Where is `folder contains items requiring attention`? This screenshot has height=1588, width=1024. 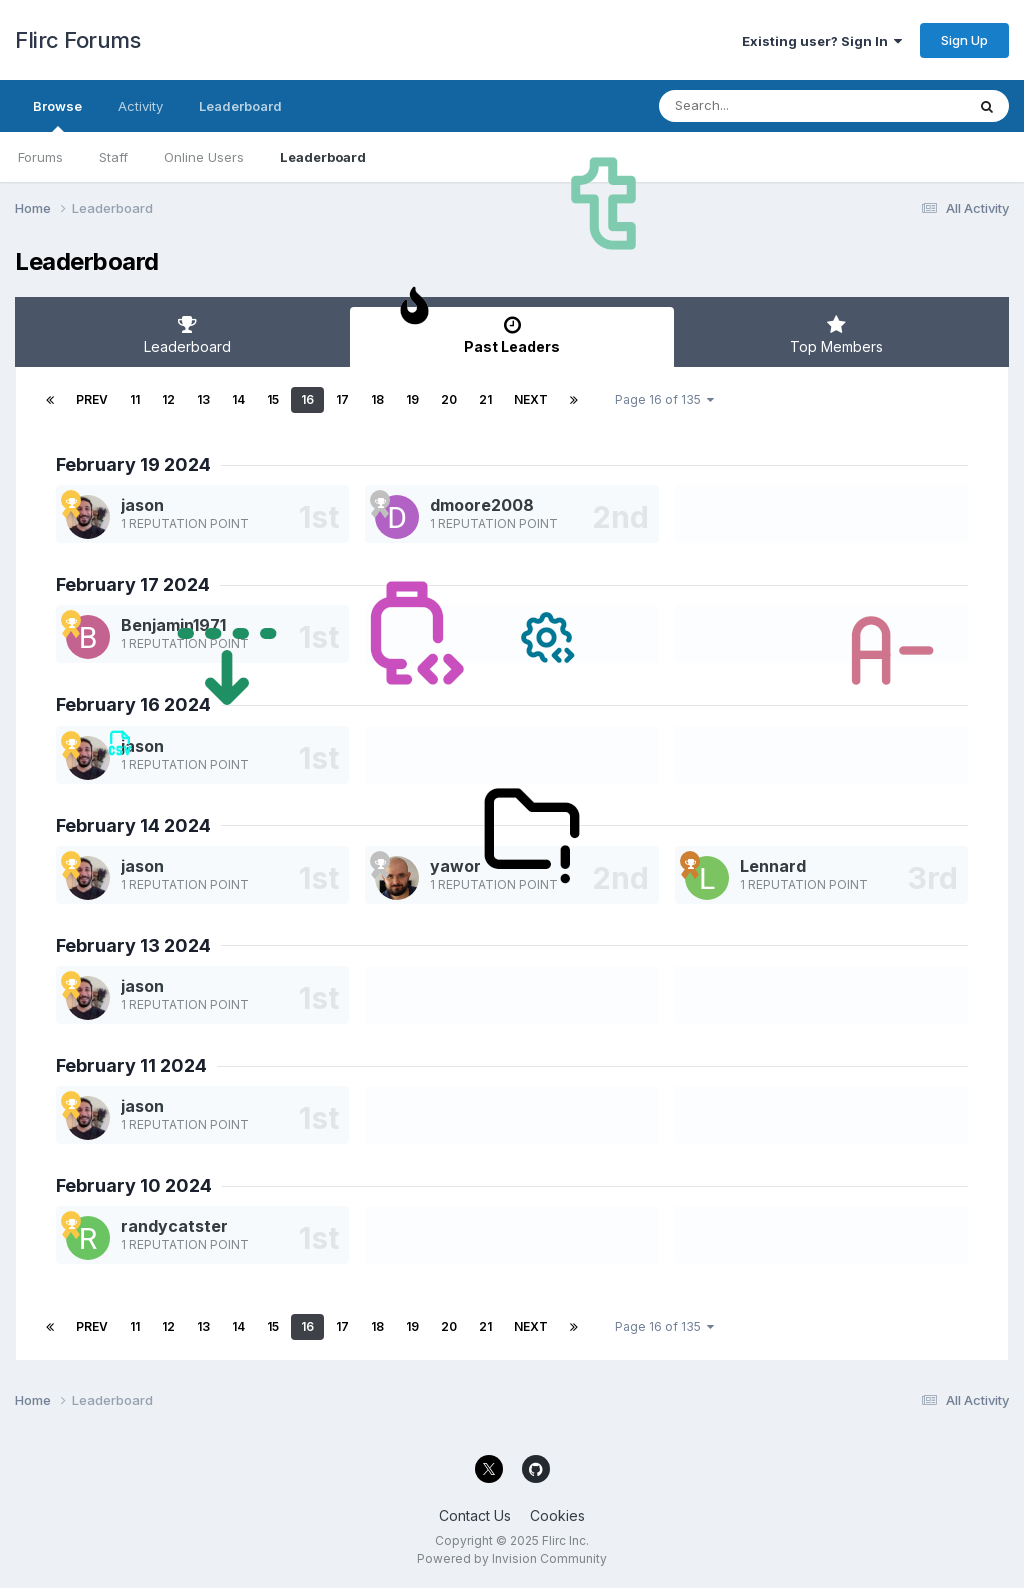
folder contains items requiring attention is located at coordinates (532, 831).